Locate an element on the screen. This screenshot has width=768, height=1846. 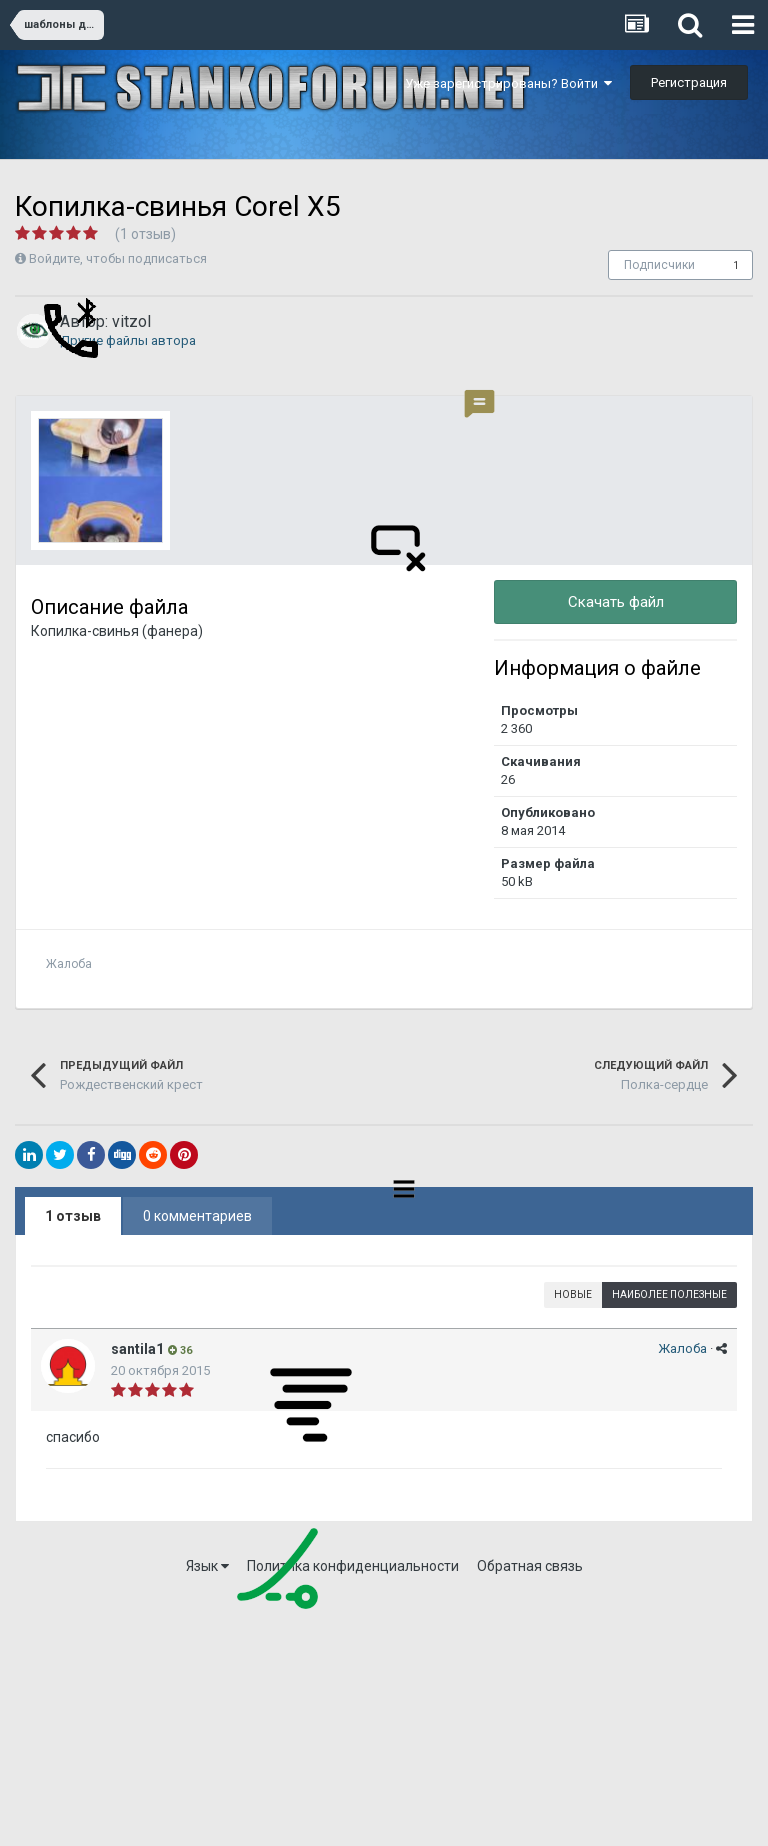
indicates tornado warning or severe weather alert is located at coordinates (311, 1405).